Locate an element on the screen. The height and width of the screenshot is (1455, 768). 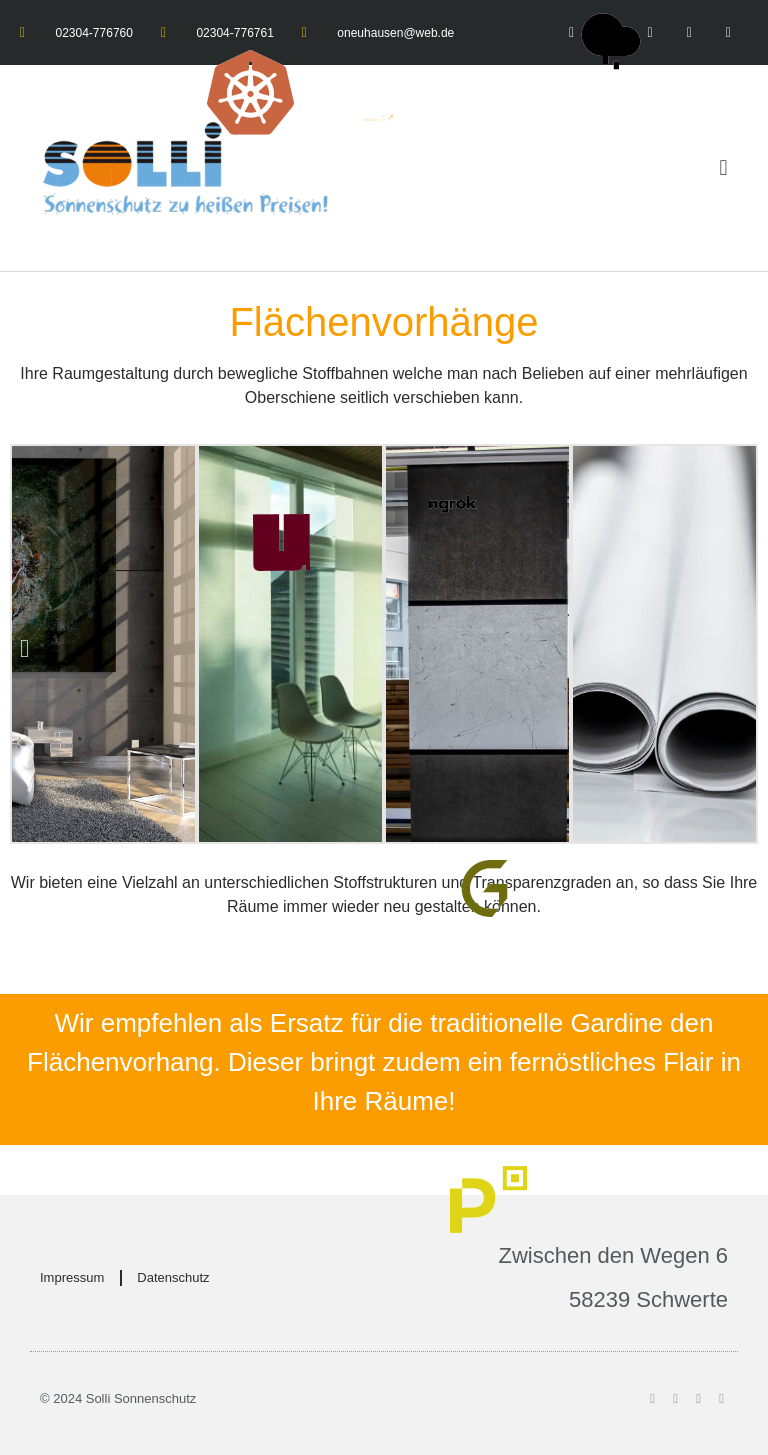
indicates light rain or drizzle conditions is located at coordinates (611, 40).